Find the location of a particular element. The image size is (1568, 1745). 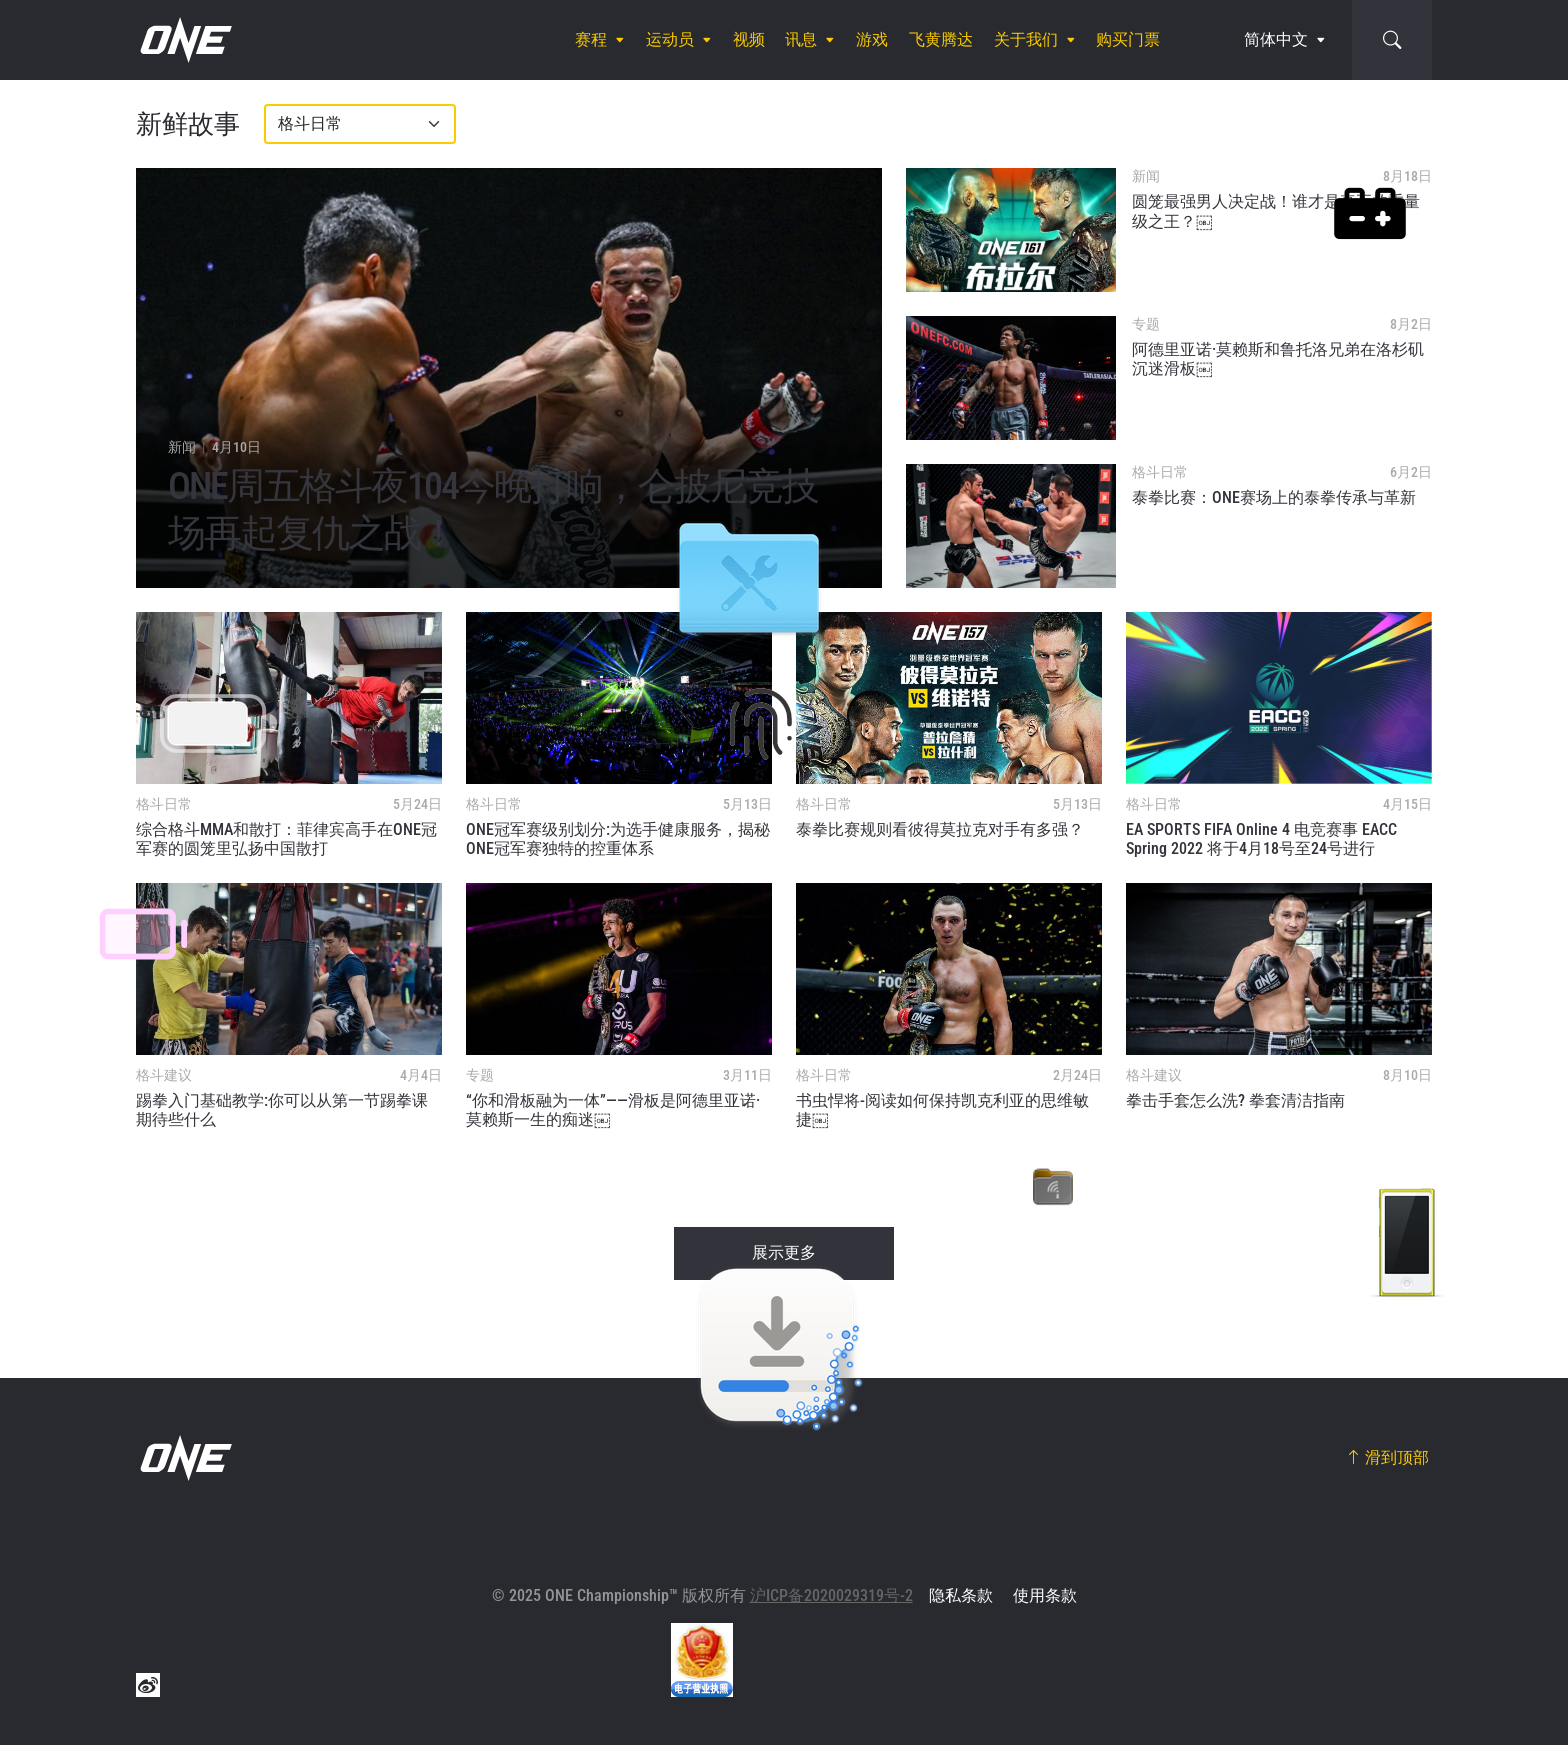

open your insync synced folder is located at coordinates (1053, 1186).